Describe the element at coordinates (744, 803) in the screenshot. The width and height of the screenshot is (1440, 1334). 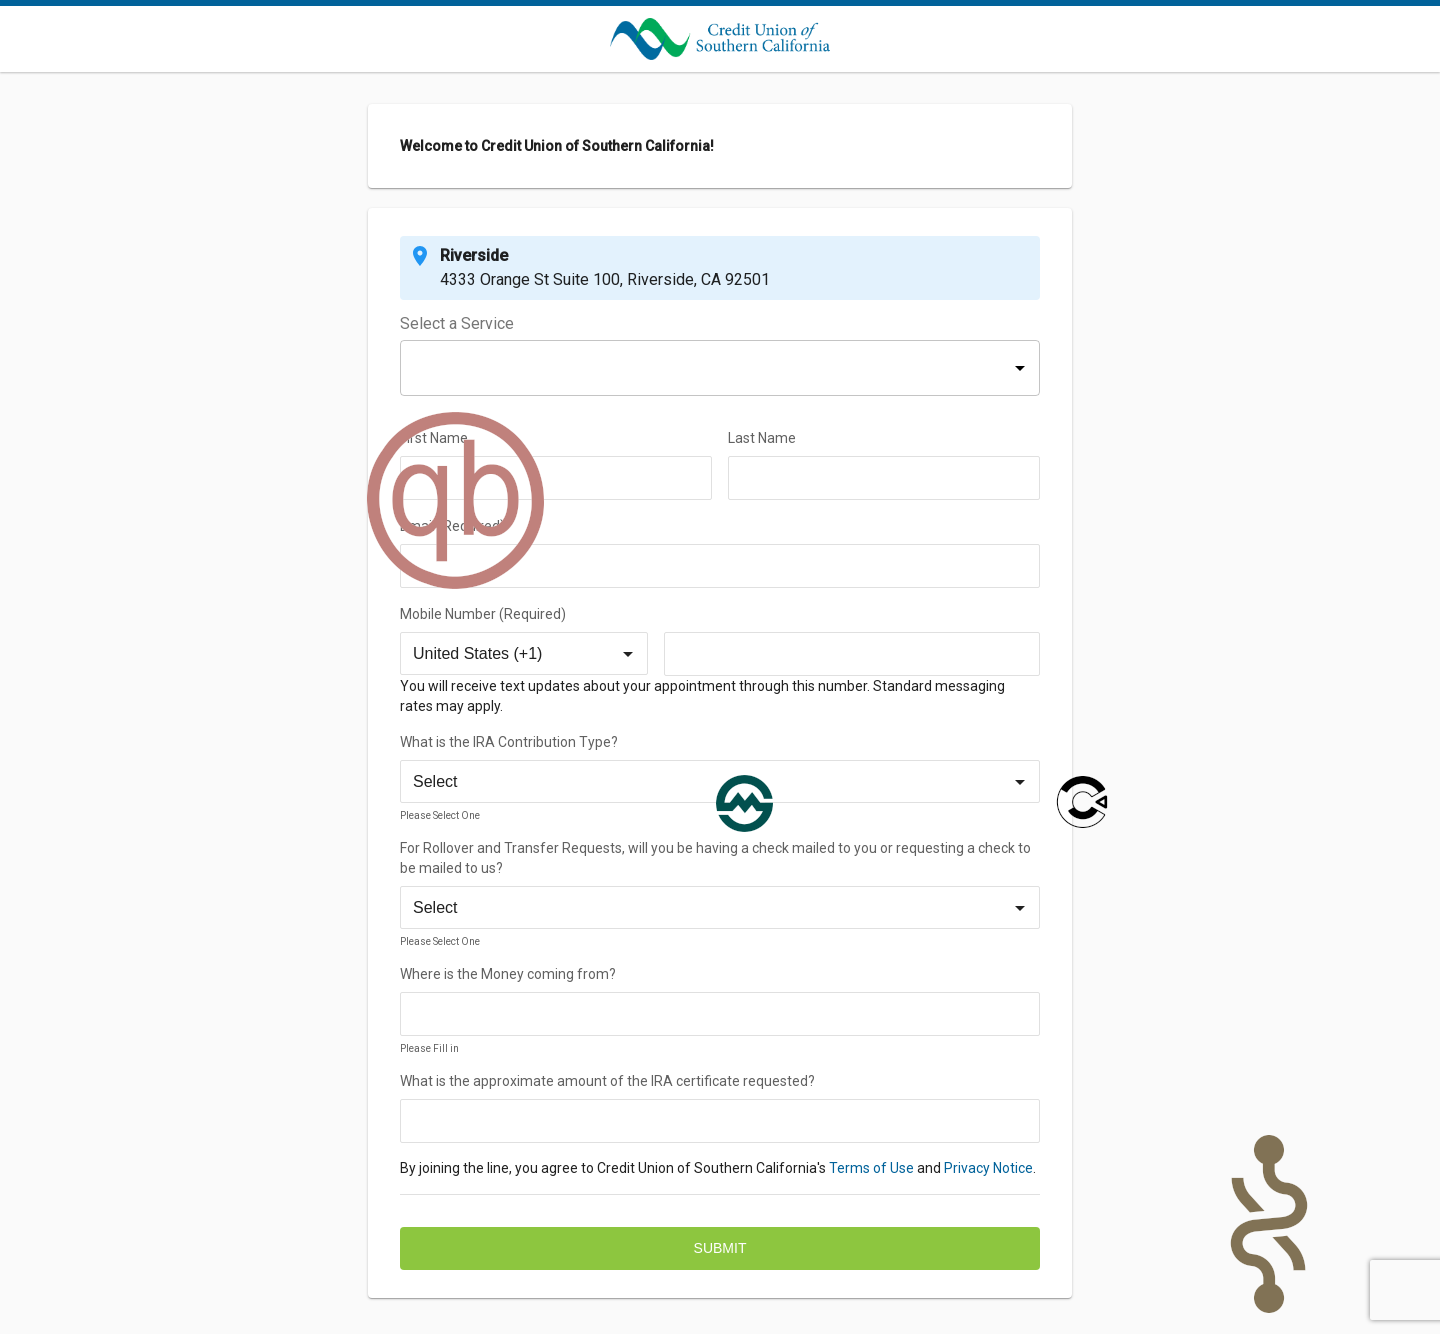
I see `shanghai metro official app or website` at that location.